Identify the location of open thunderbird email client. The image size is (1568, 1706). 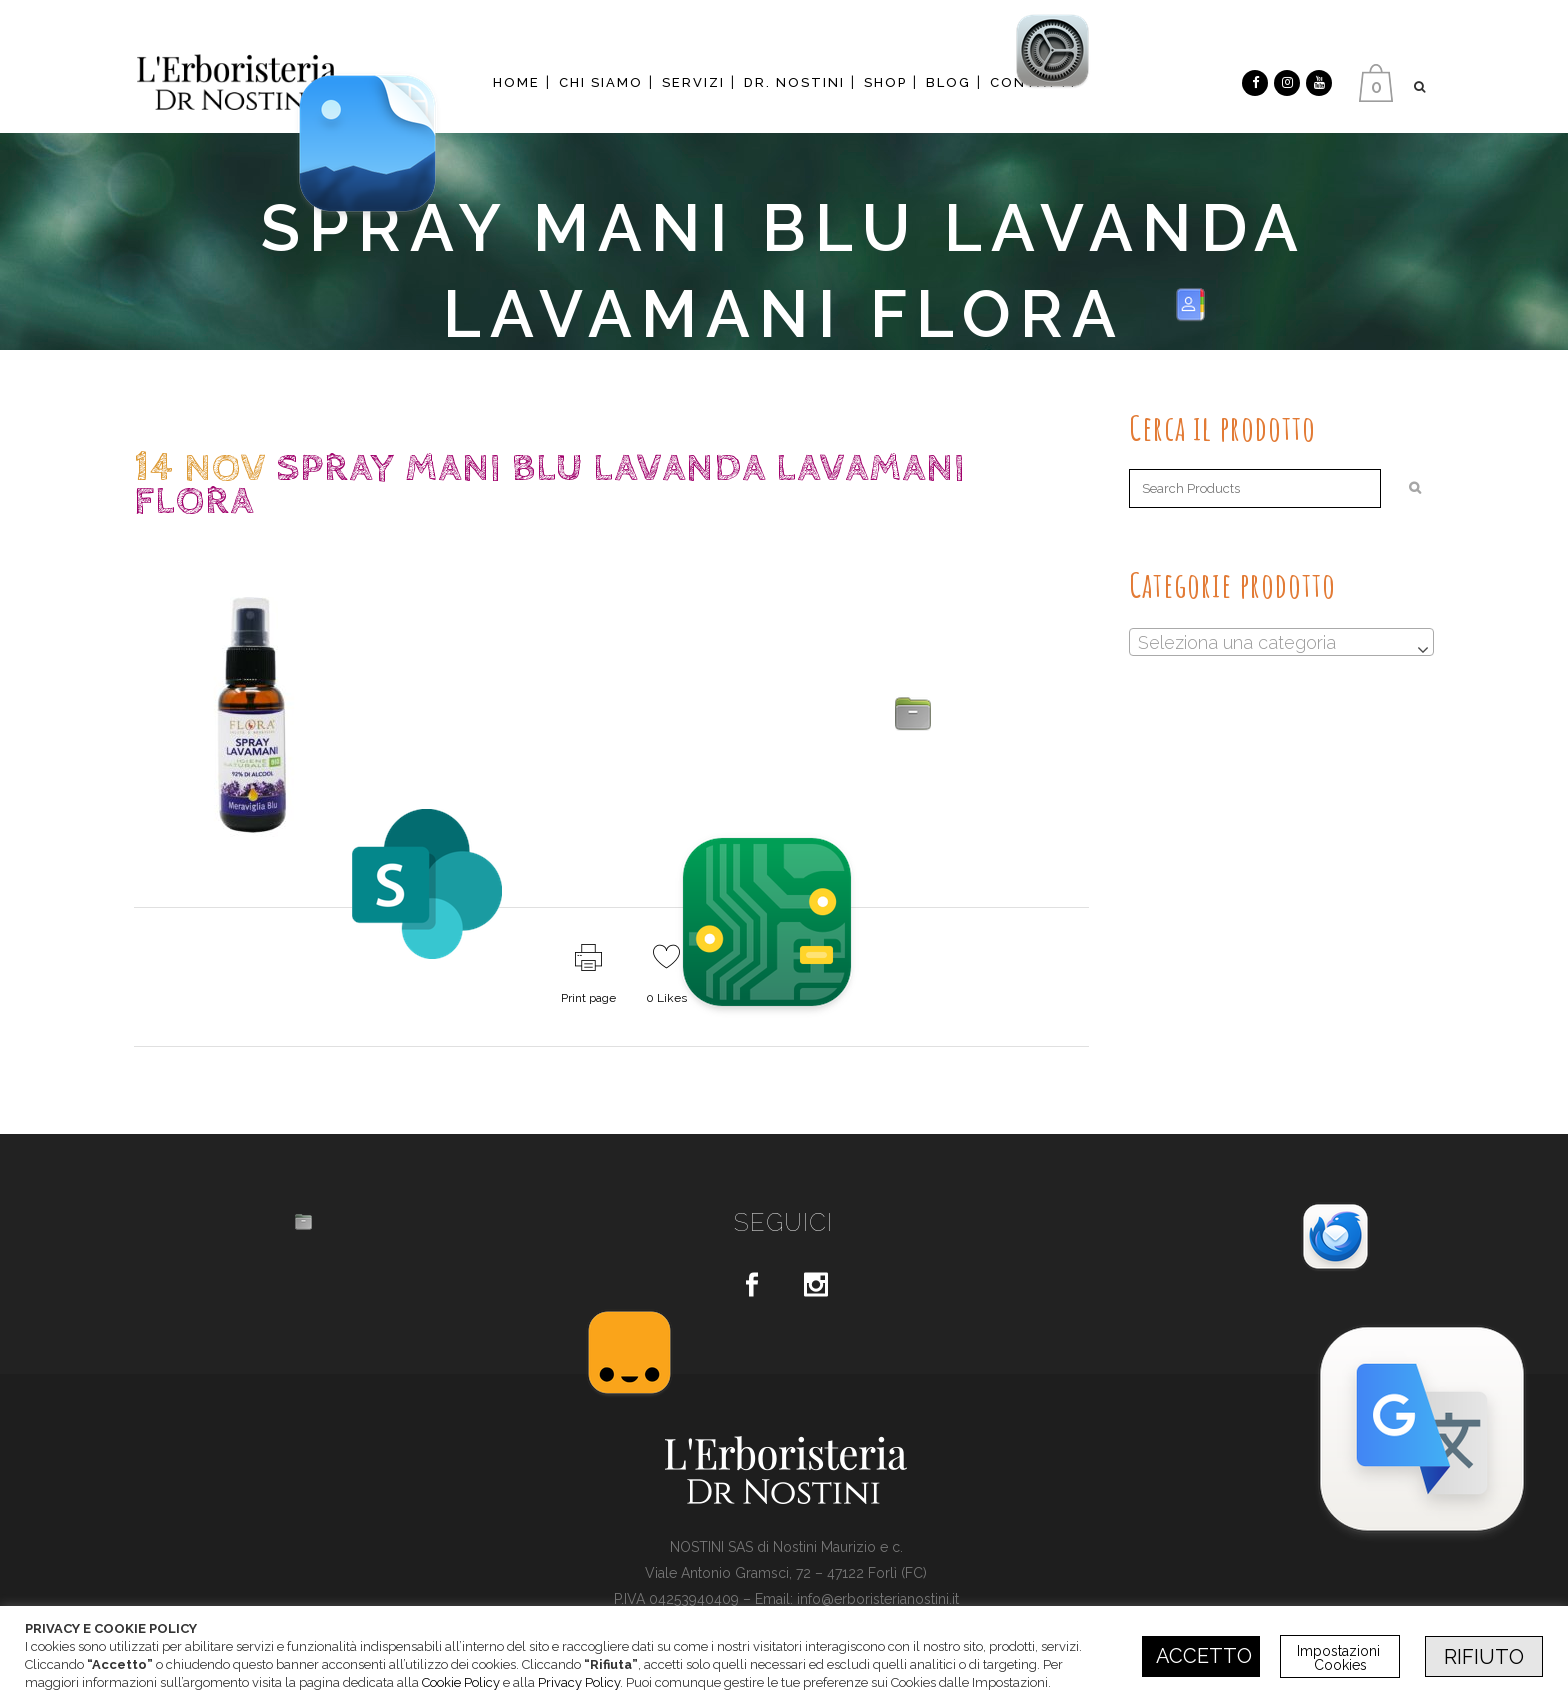
(1335, 1236).